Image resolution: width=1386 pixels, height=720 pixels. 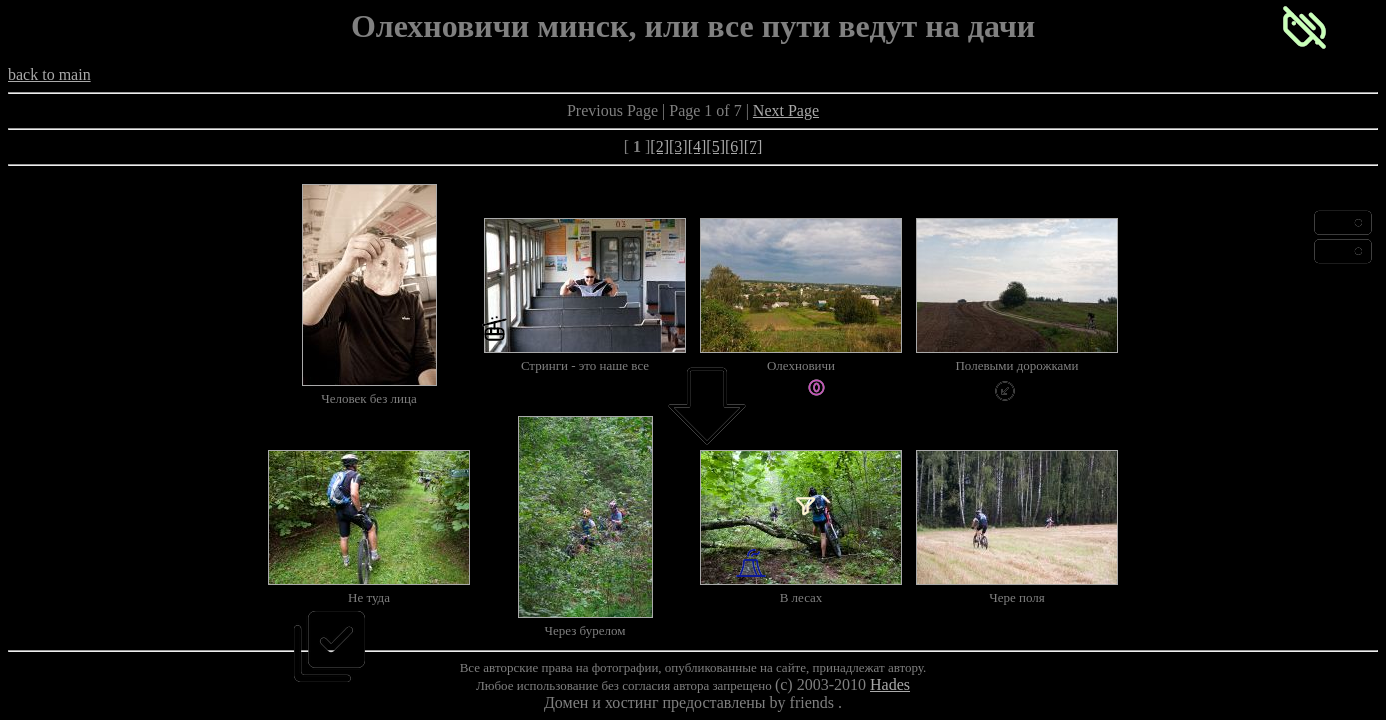 I want to click on indicates nuclear power or energy facility, so click(x=751, y=565).